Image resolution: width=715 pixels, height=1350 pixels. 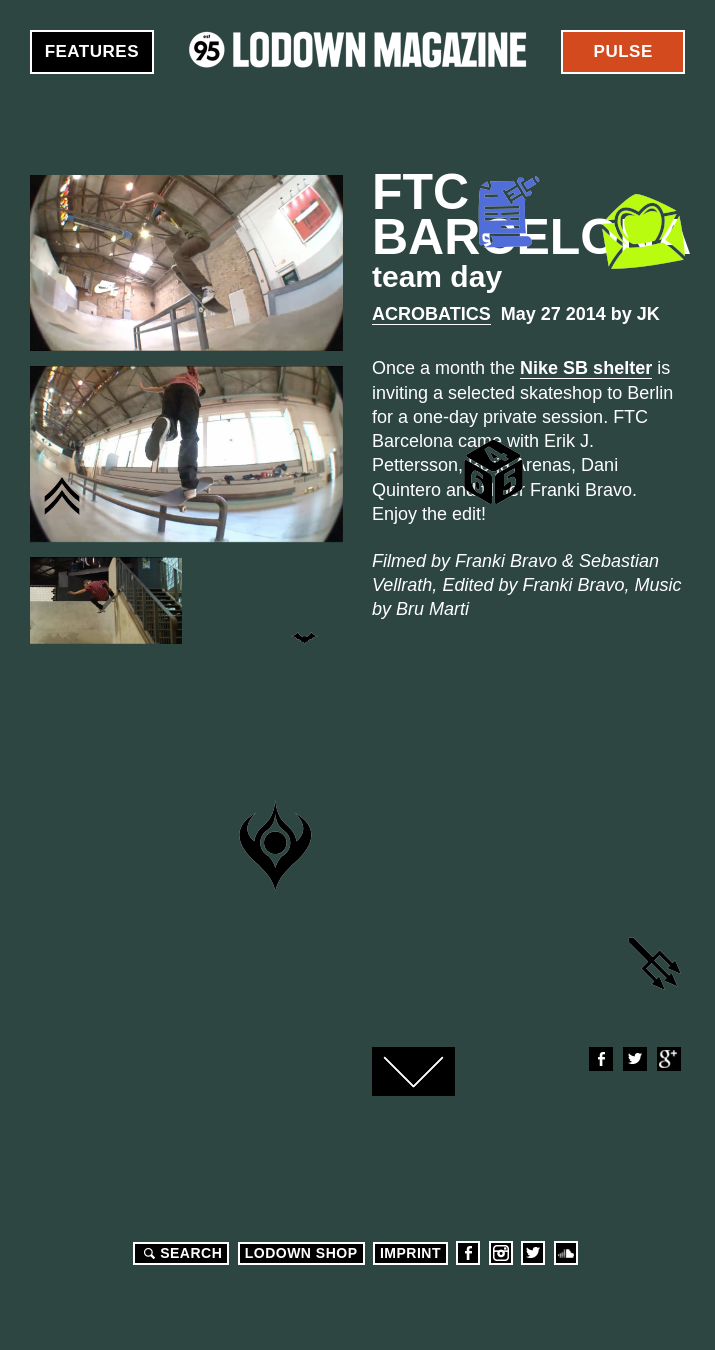 I want to click on pin or mark an important note, so click(x=506, y=212).